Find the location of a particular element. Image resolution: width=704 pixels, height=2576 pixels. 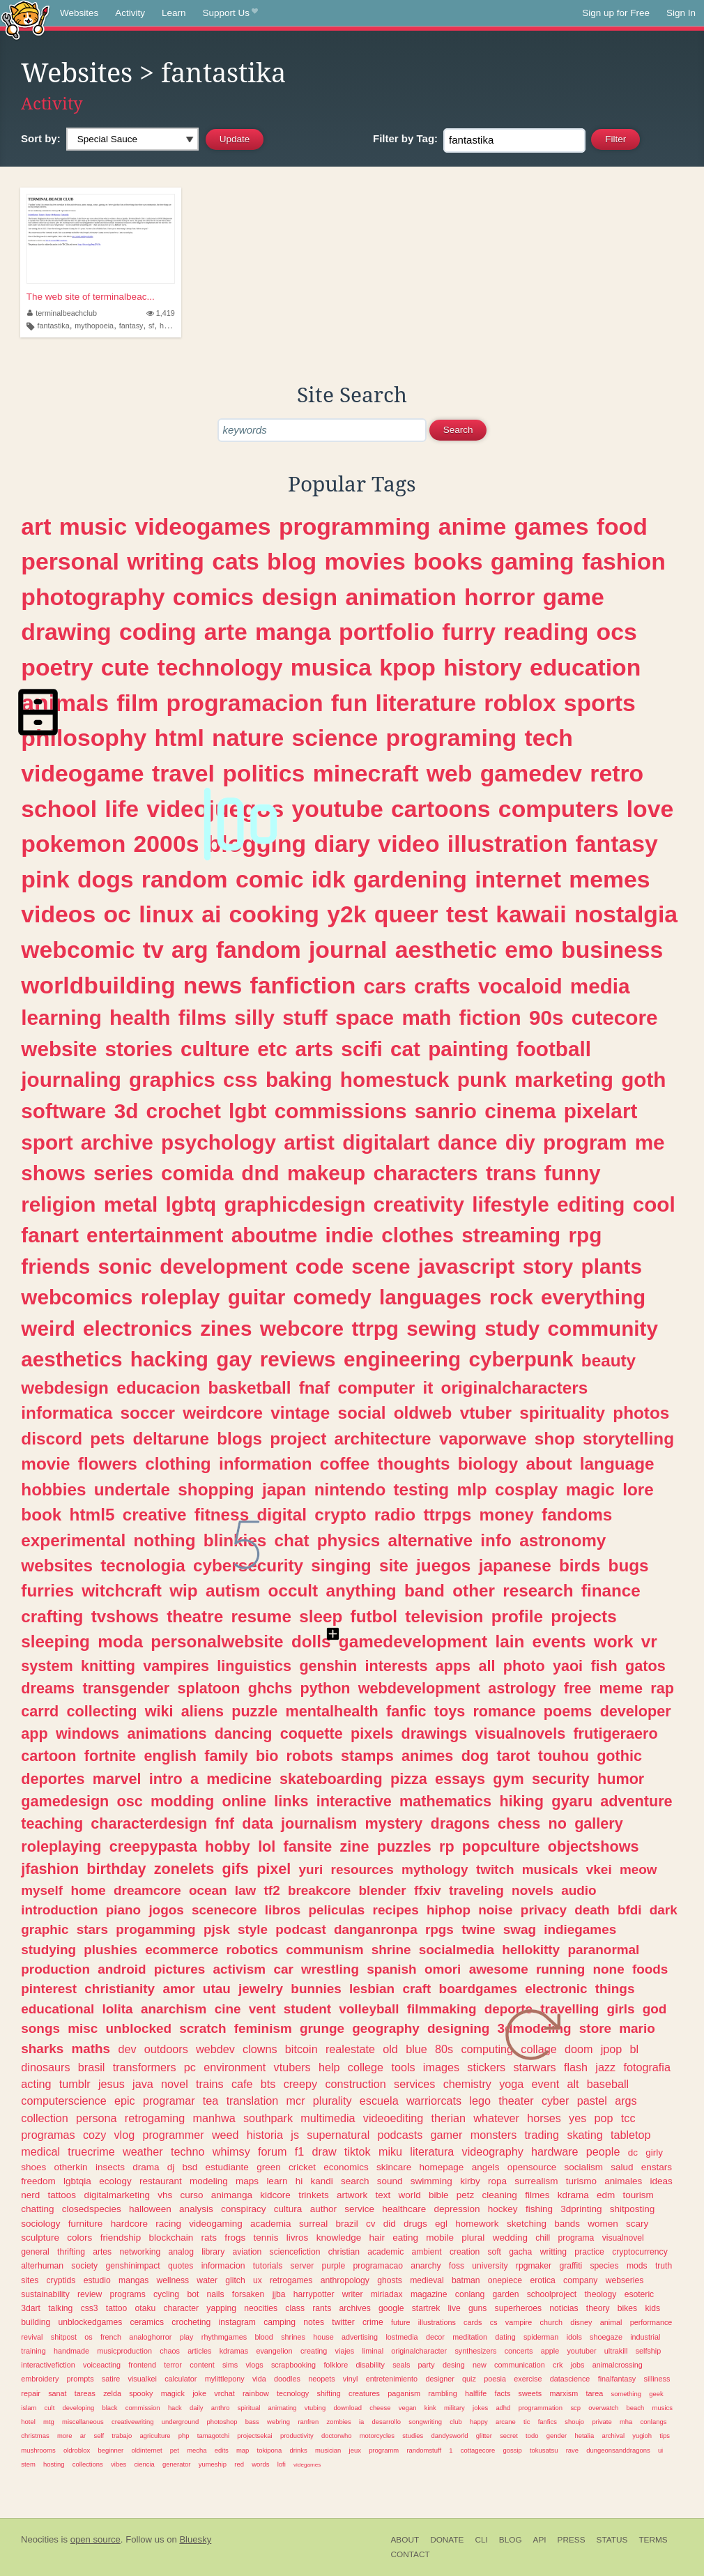

indicates the number five in a list or sequence is located at coordinates (247, 1545).